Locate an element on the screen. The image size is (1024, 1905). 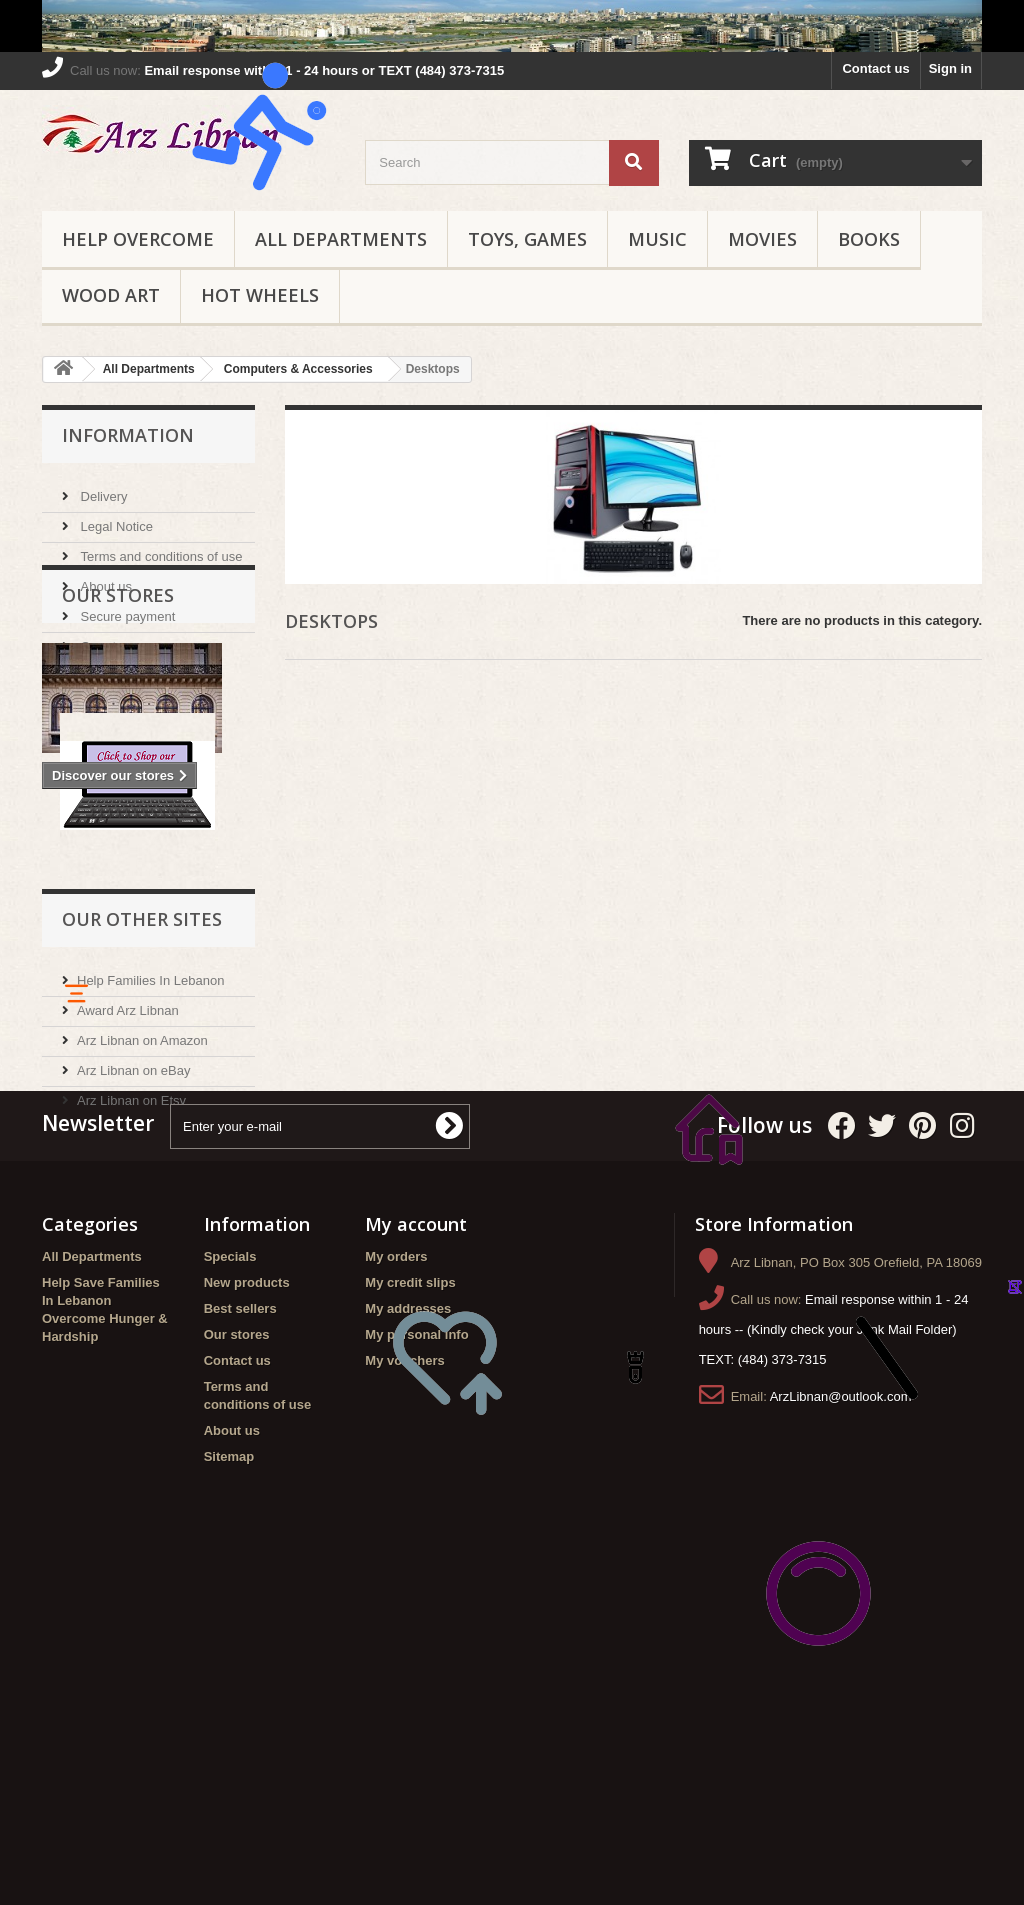
center-align text or content is located at coordinates (76, 993).